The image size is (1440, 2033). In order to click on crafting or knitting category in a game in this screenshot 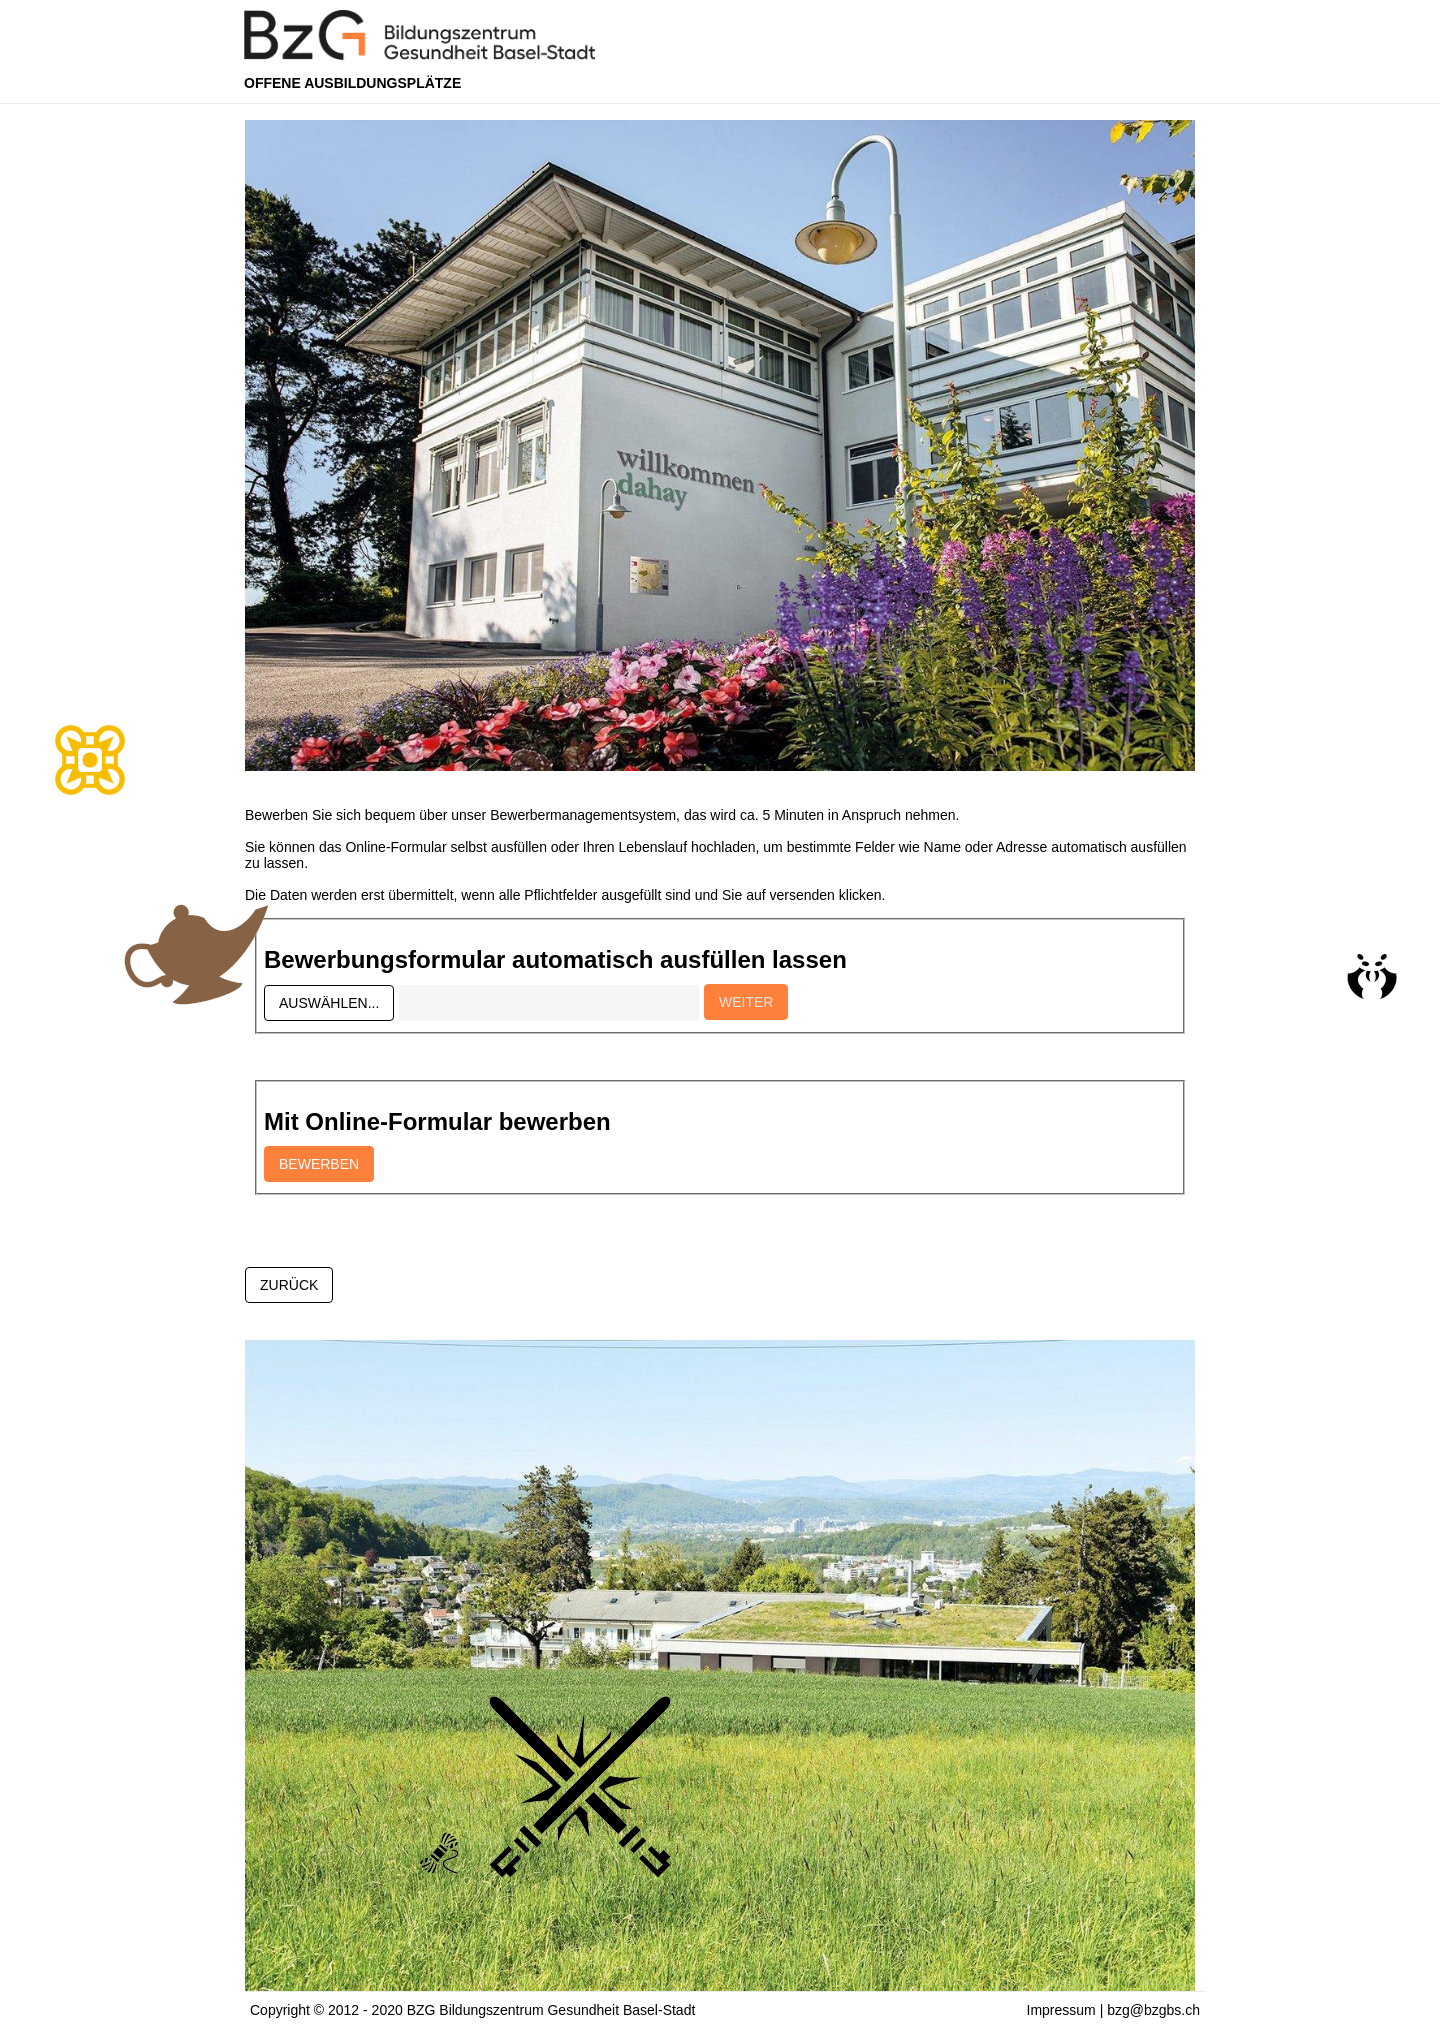, I will do `click(439, 1853)`.